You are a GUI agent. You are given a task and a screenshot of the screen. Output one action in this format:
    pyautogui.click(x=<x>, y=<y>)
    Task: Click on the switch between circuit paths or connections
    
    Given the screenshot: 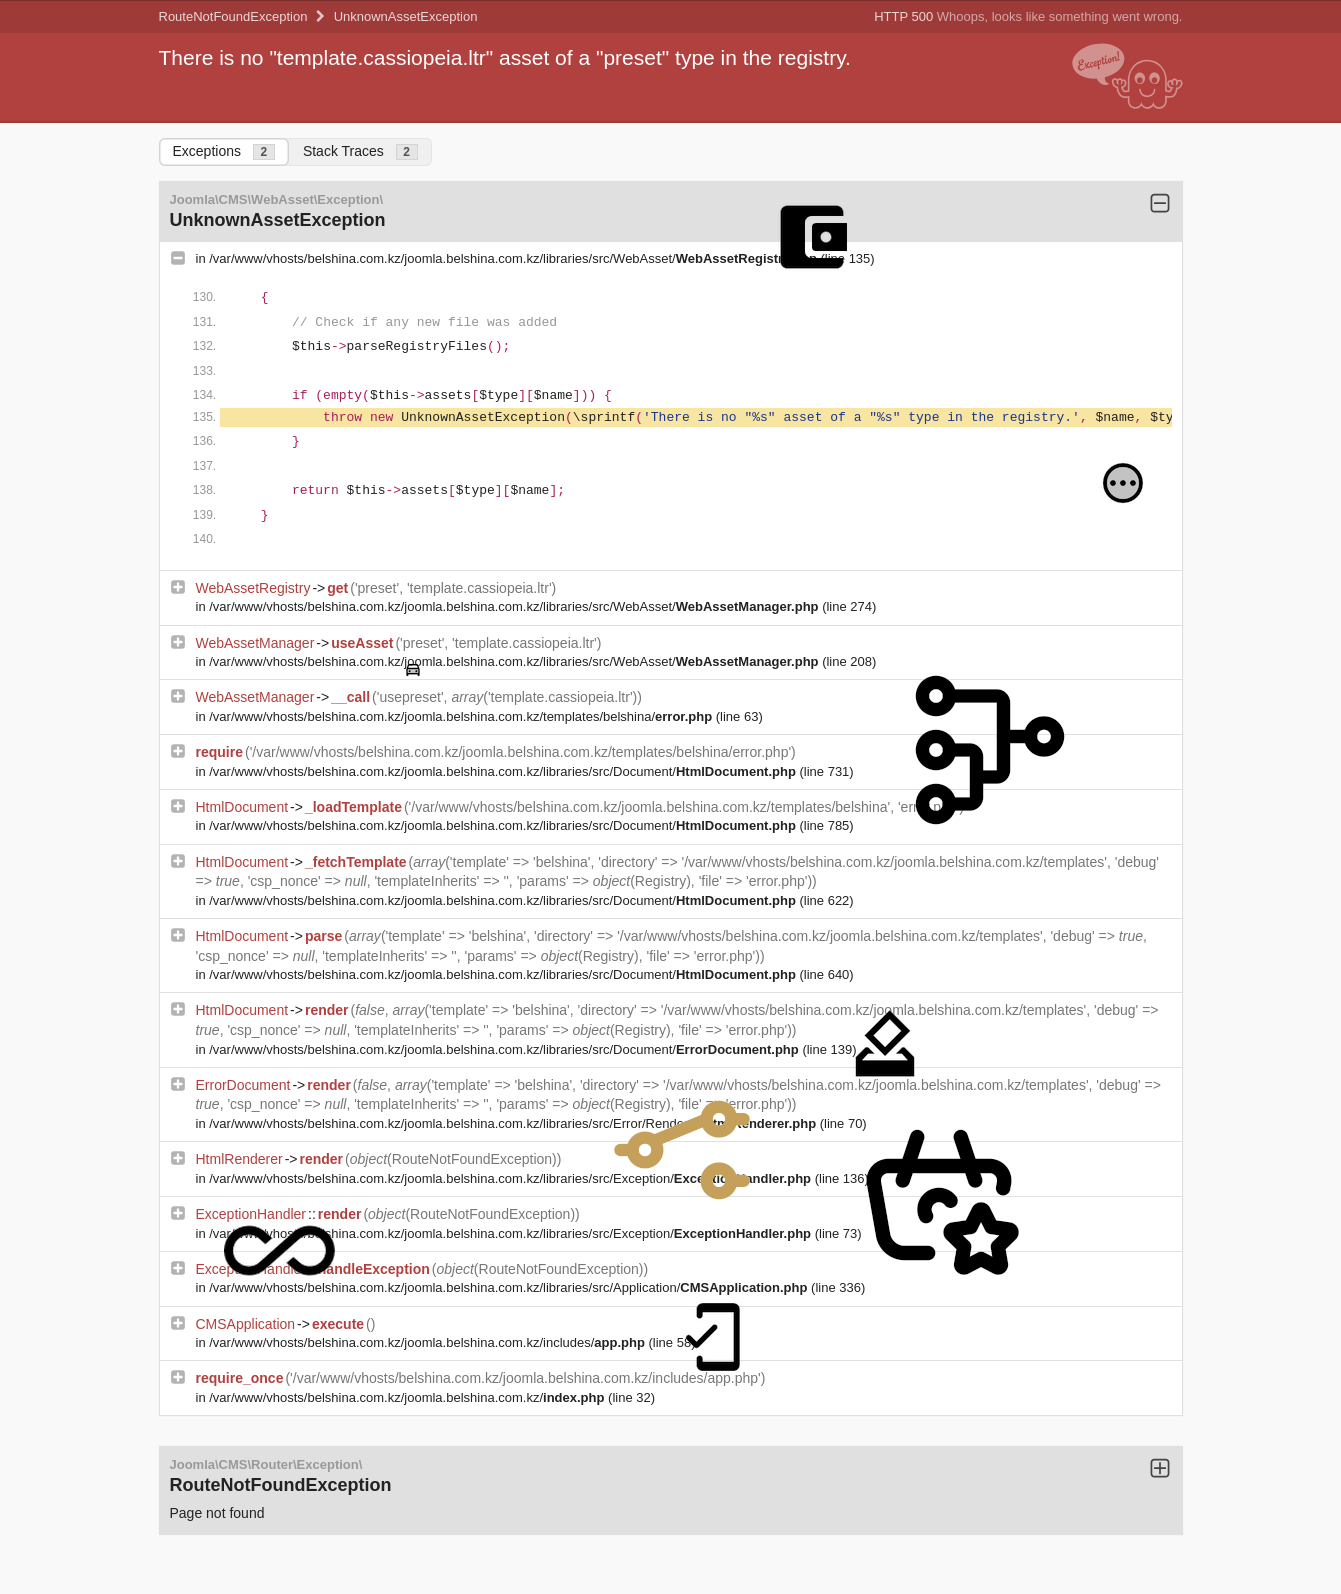 What is the action you would take?
    pyautogui.click(x=682, y=1150)
    